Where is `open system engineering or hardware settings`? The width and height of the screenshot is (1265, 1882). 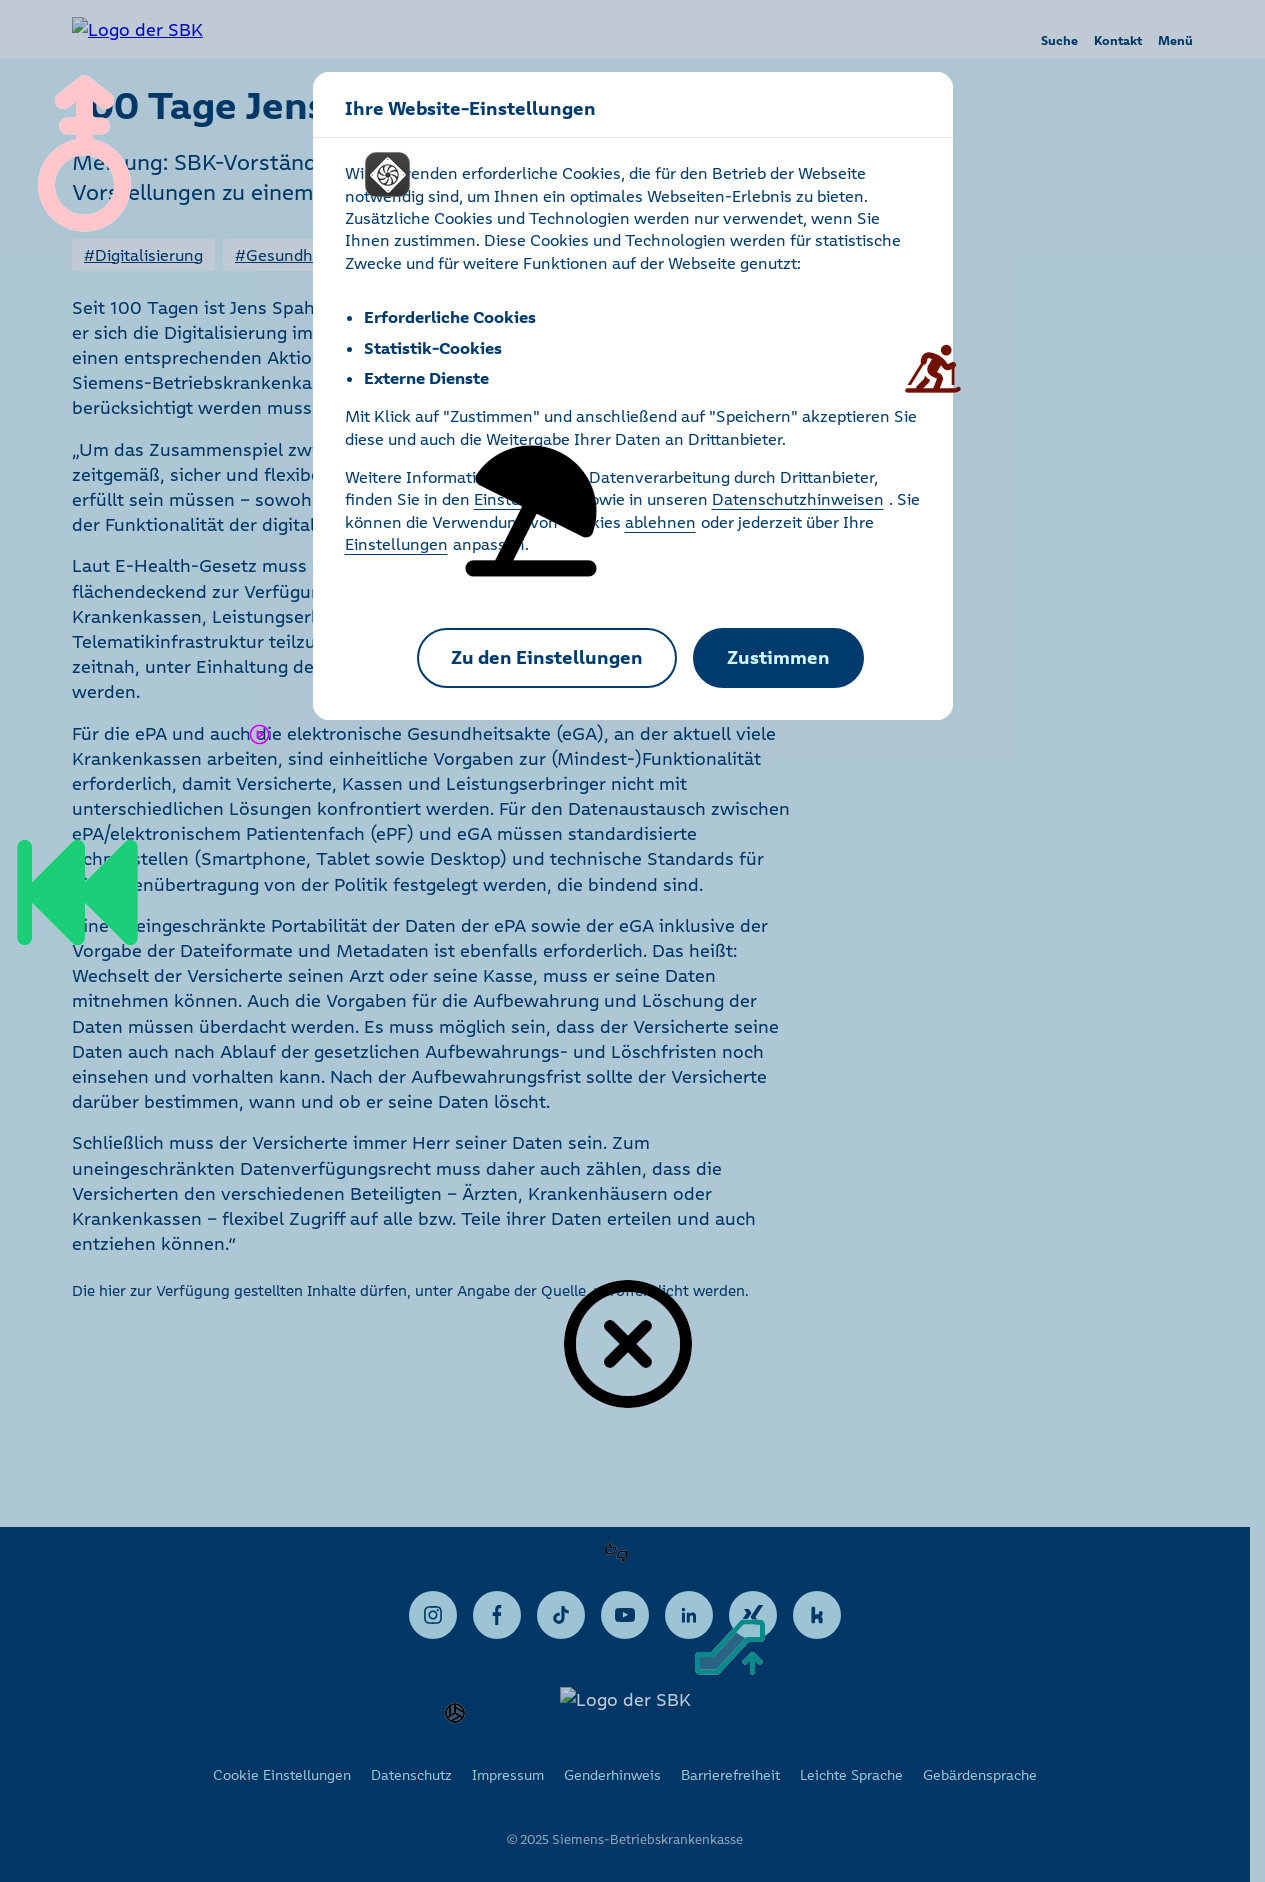 open system engineering or hardware settings is located at coordinates (387, 174).